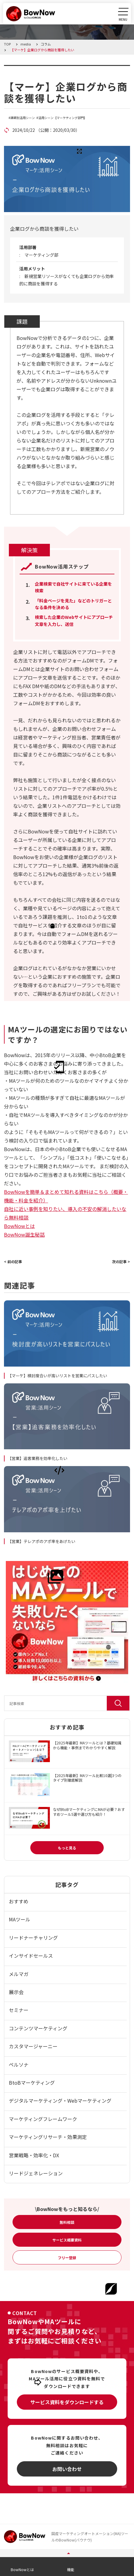  What do you see at coordinates (79, 151) in the screenshot?
I see `sync or refresh group members` at bounding box center [79, 151].